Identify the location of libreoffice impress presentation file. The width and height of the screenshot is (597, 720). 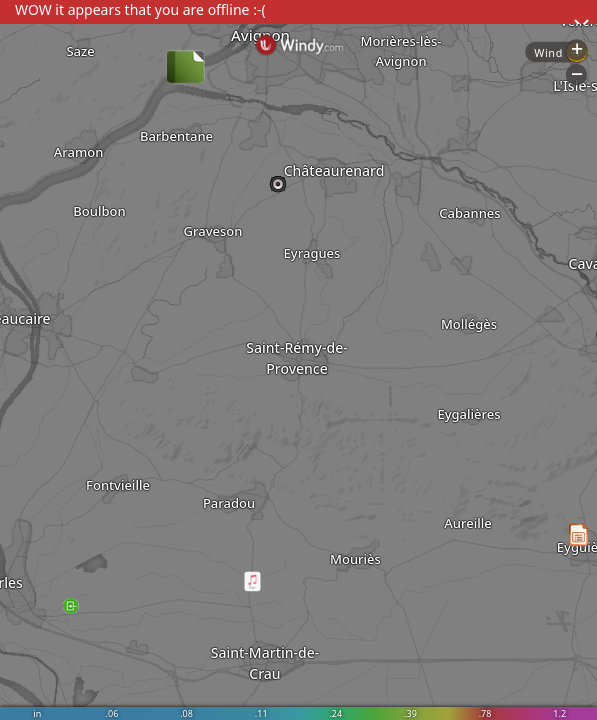
(578, 534).